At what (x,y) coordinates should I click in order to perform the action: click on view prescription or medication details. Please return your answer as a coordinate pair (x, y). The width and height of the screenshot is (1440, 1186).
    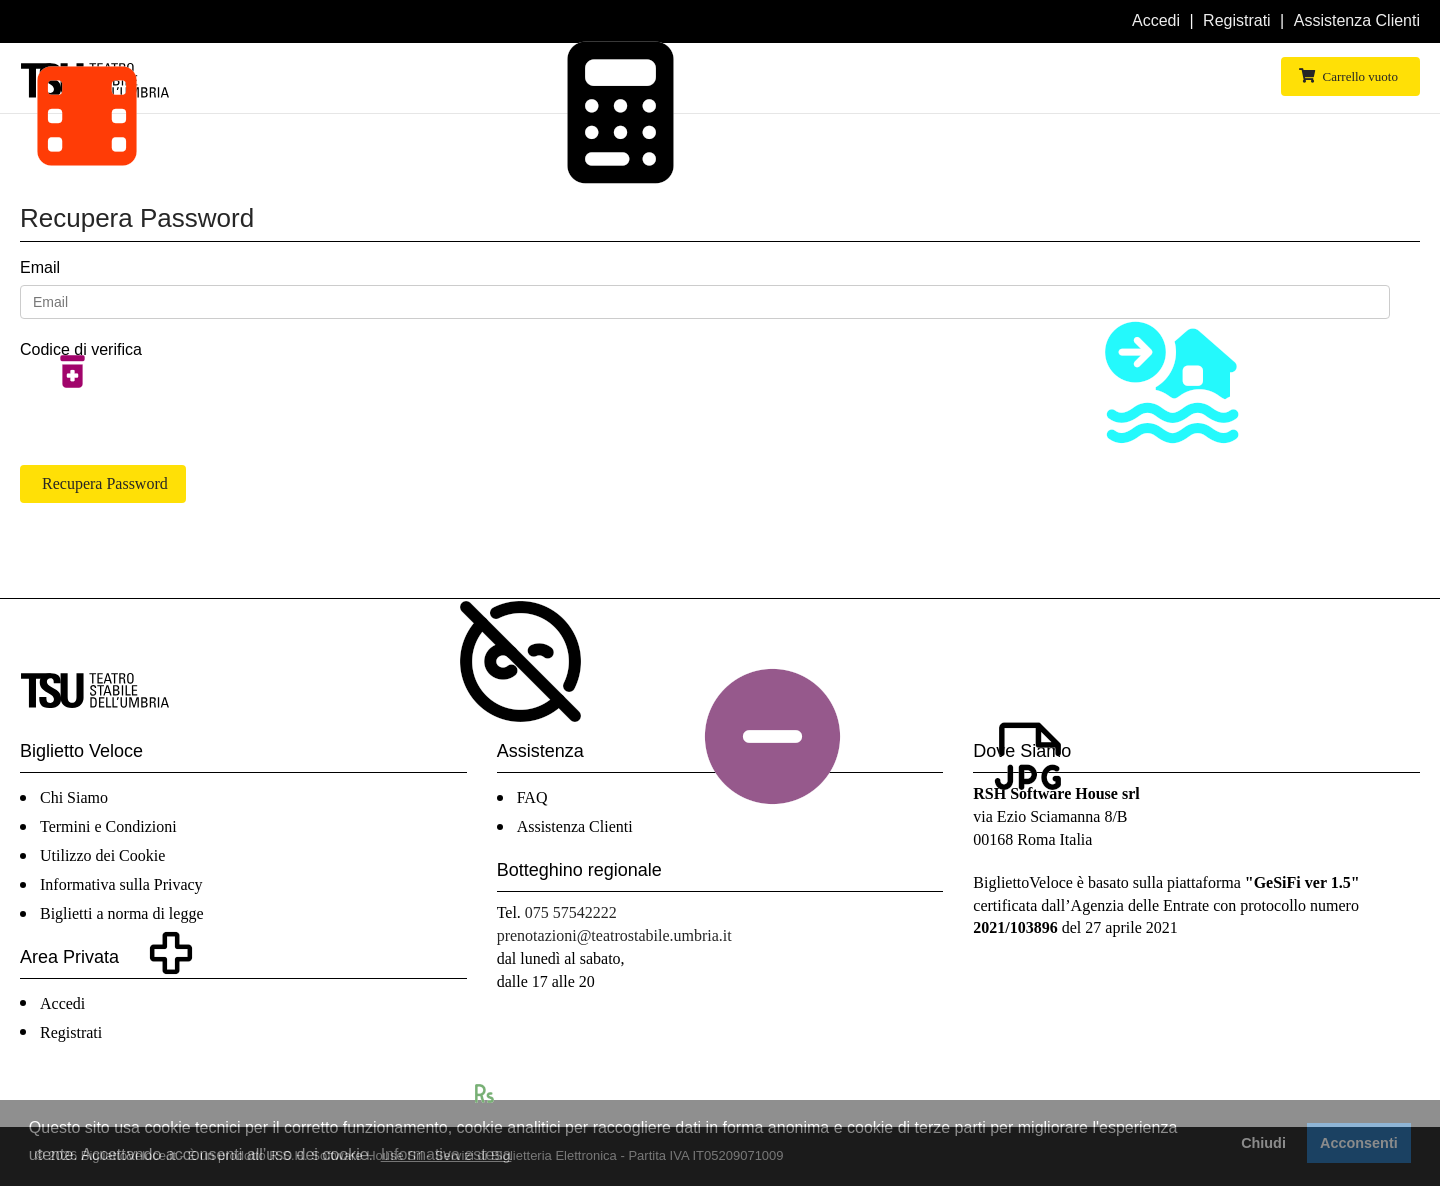
    Looking at the image, I should click on (72, 371).